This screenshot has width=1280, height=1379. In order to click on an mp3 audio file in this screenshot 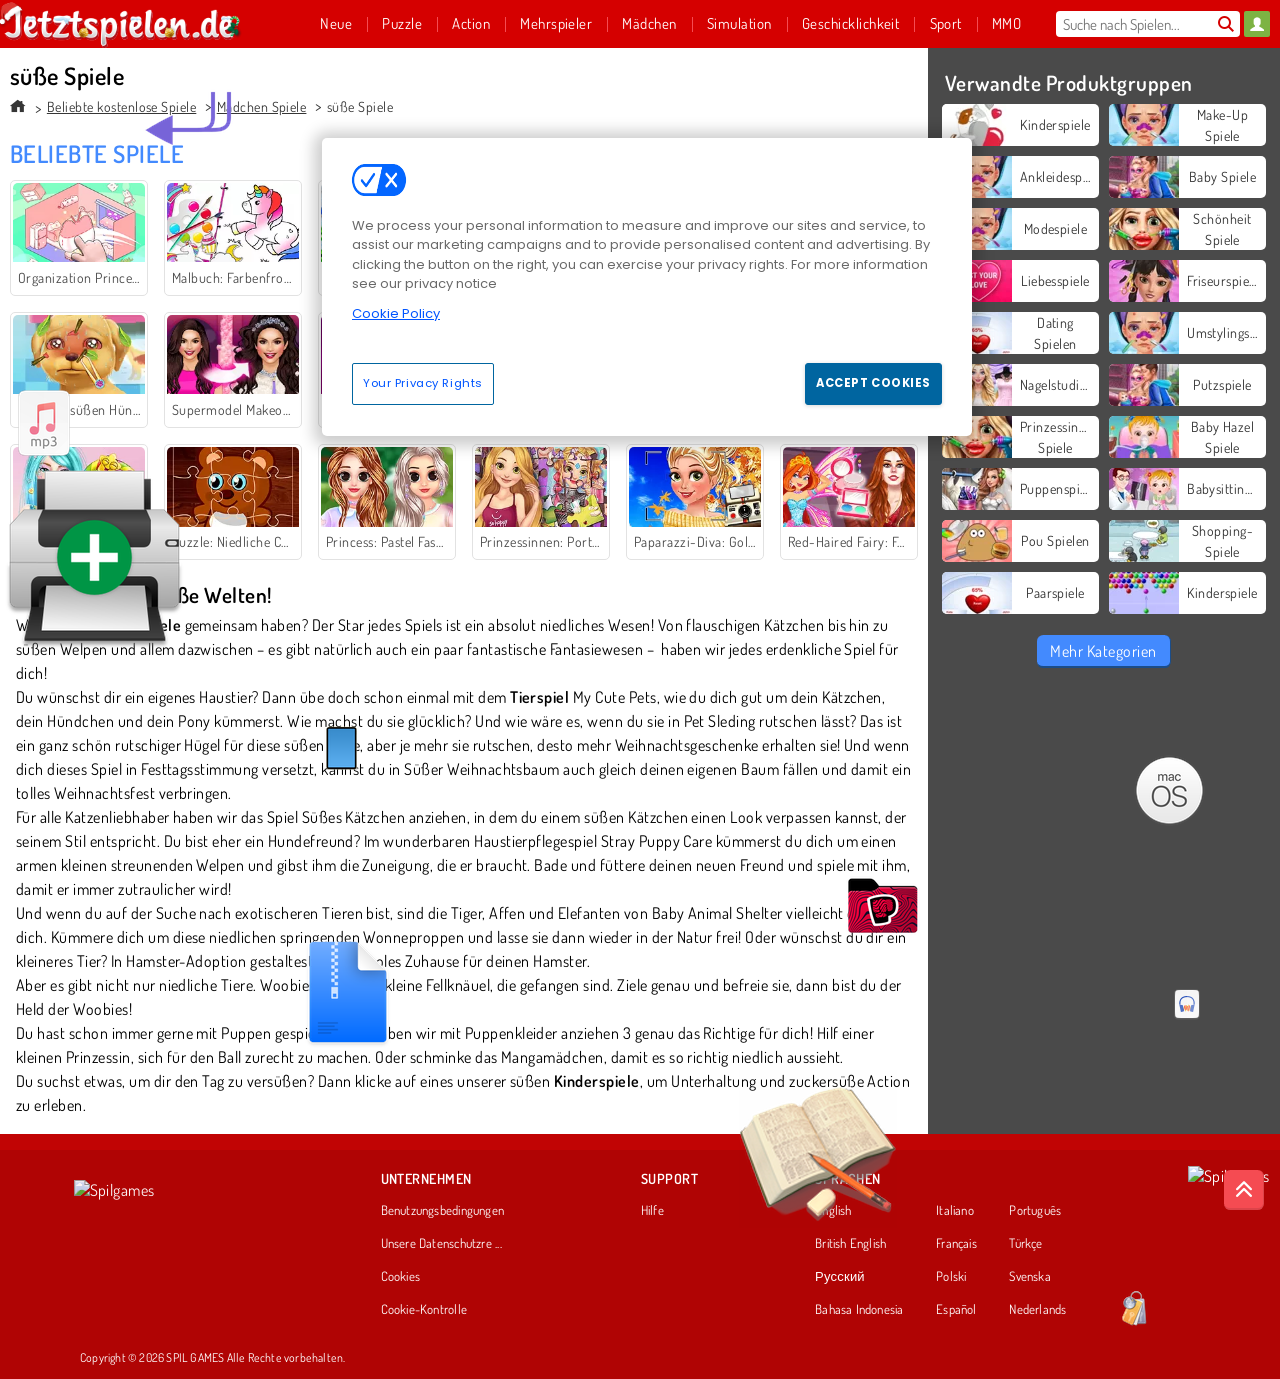, I will do `click(44, 423)`.